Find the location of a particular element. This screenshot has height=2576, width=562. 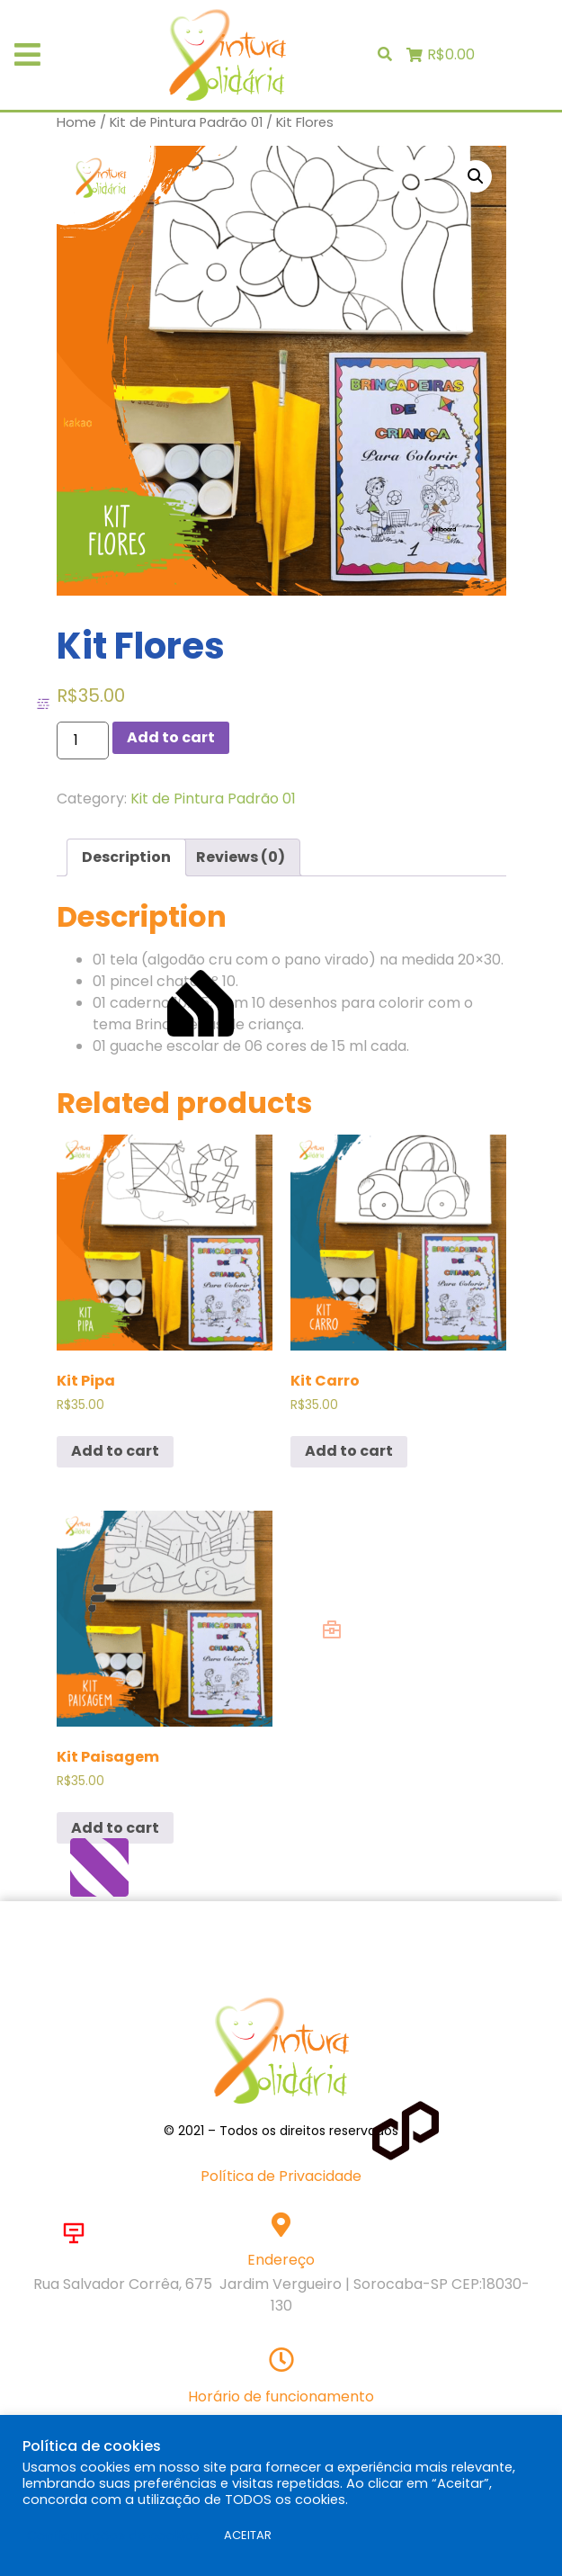

open Apple News app is located at coordinates (99, 1867).